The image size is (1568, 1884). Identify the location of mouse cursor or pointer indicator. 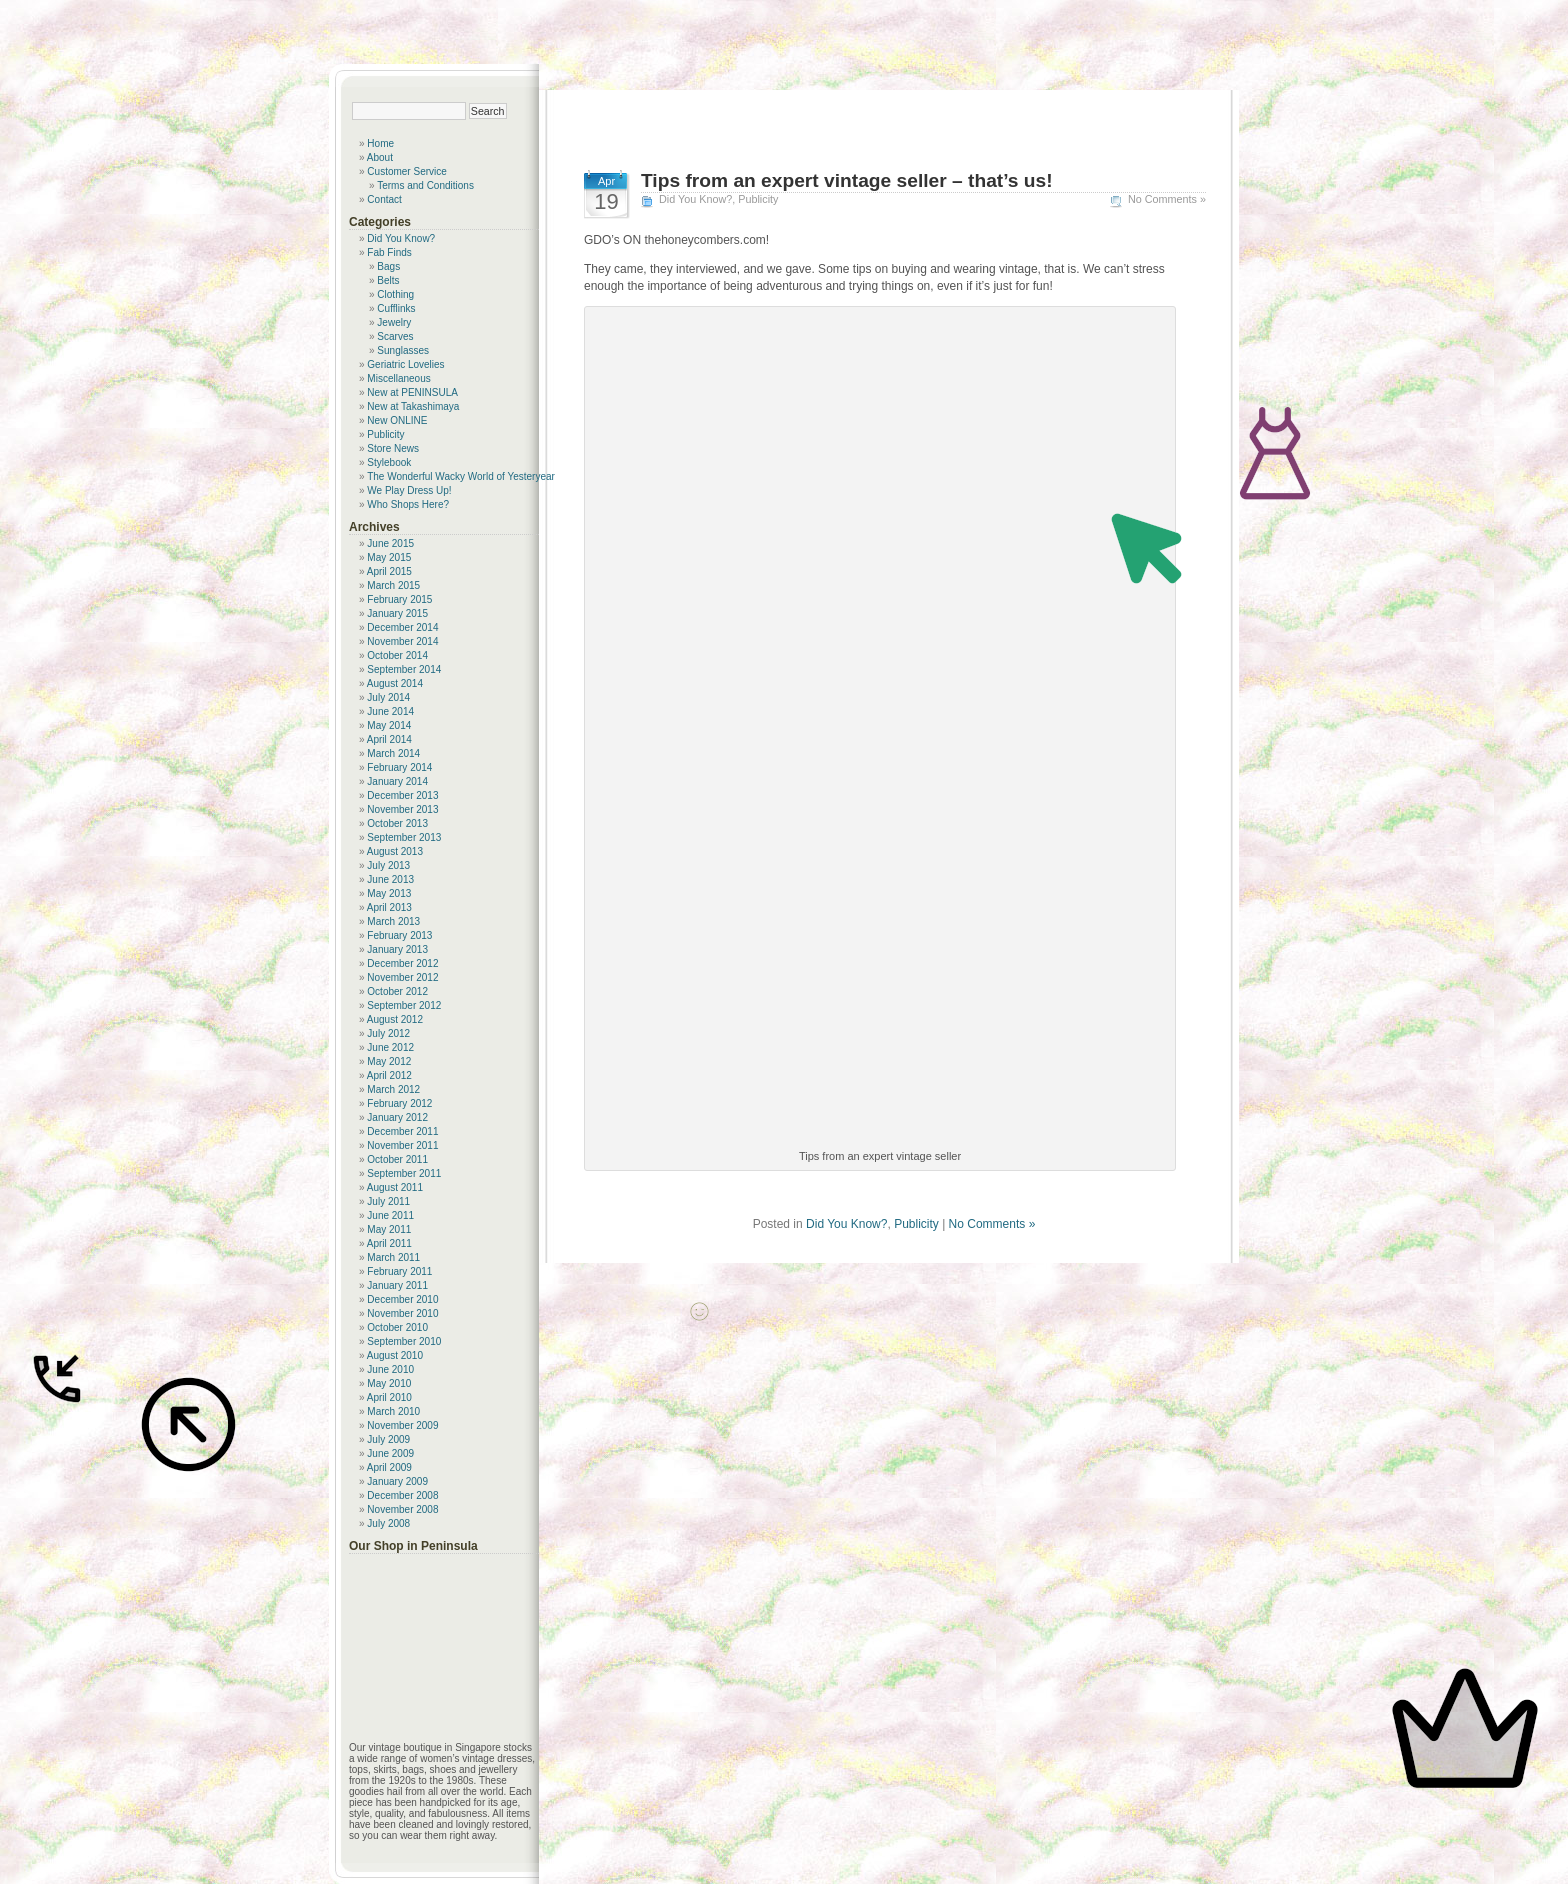
(1146, 548).